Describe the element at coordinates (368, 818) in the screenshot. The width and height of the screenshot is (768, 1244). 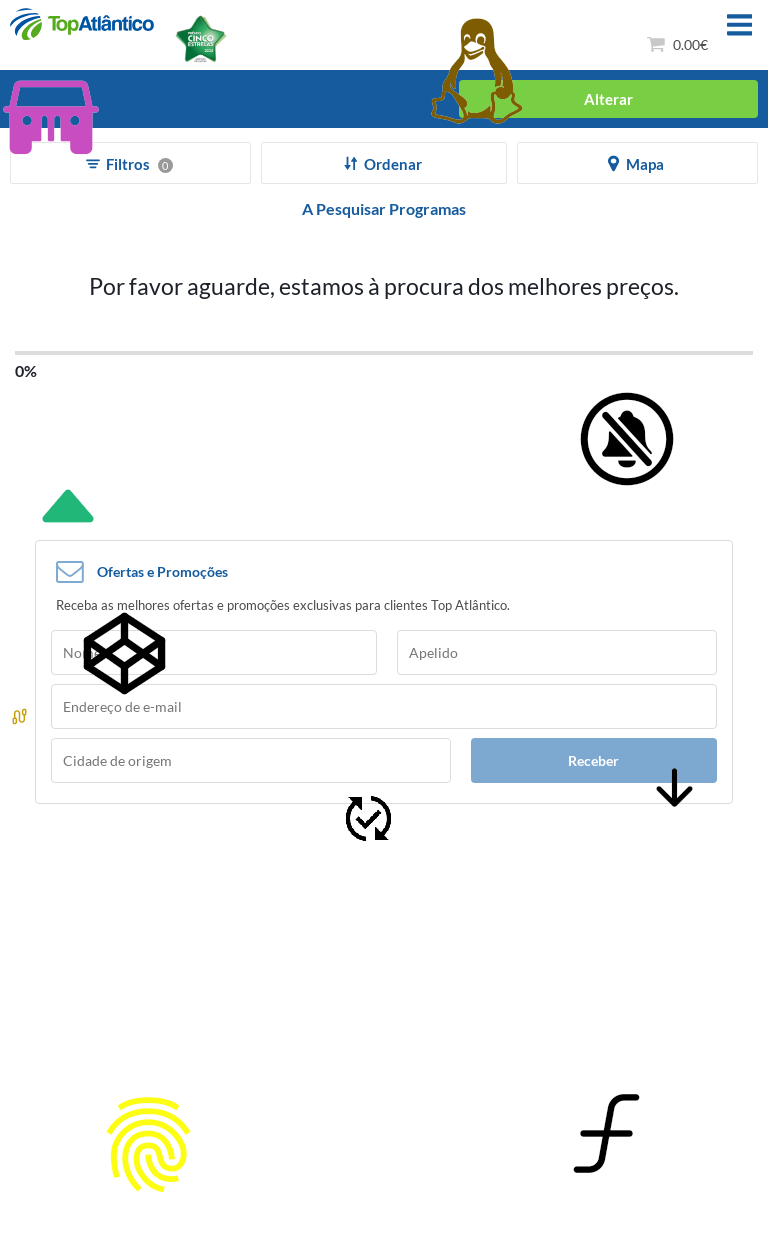
I see `indicates content has been published with recent changes` at that location.